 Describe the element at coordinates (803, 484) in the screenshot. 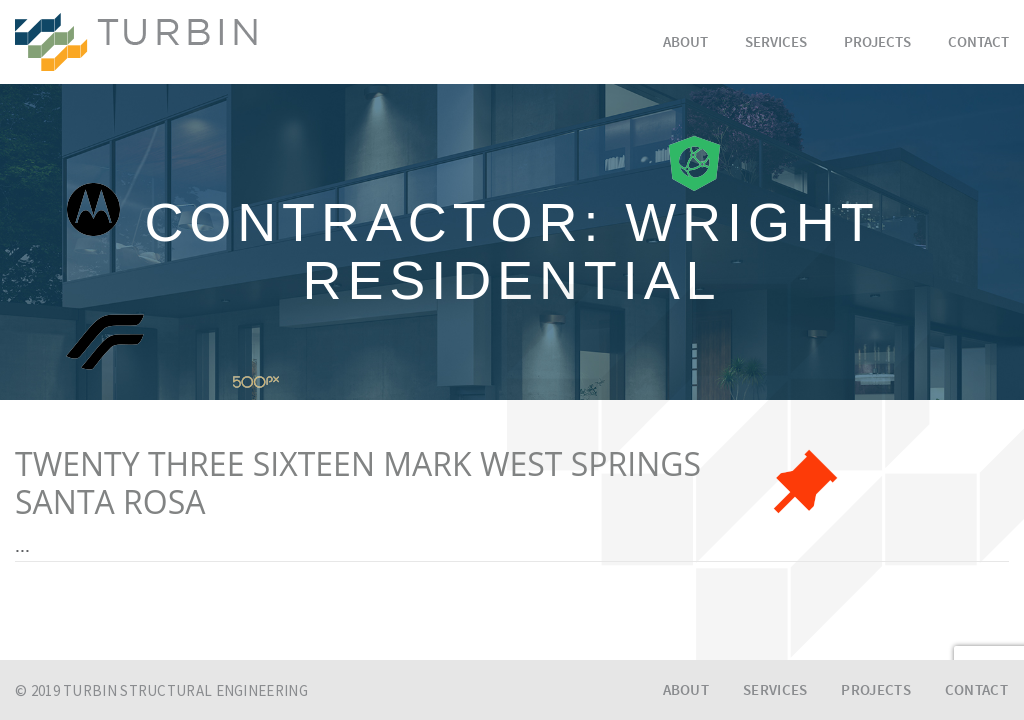

I see `pin an item to keep it visible` at that location.